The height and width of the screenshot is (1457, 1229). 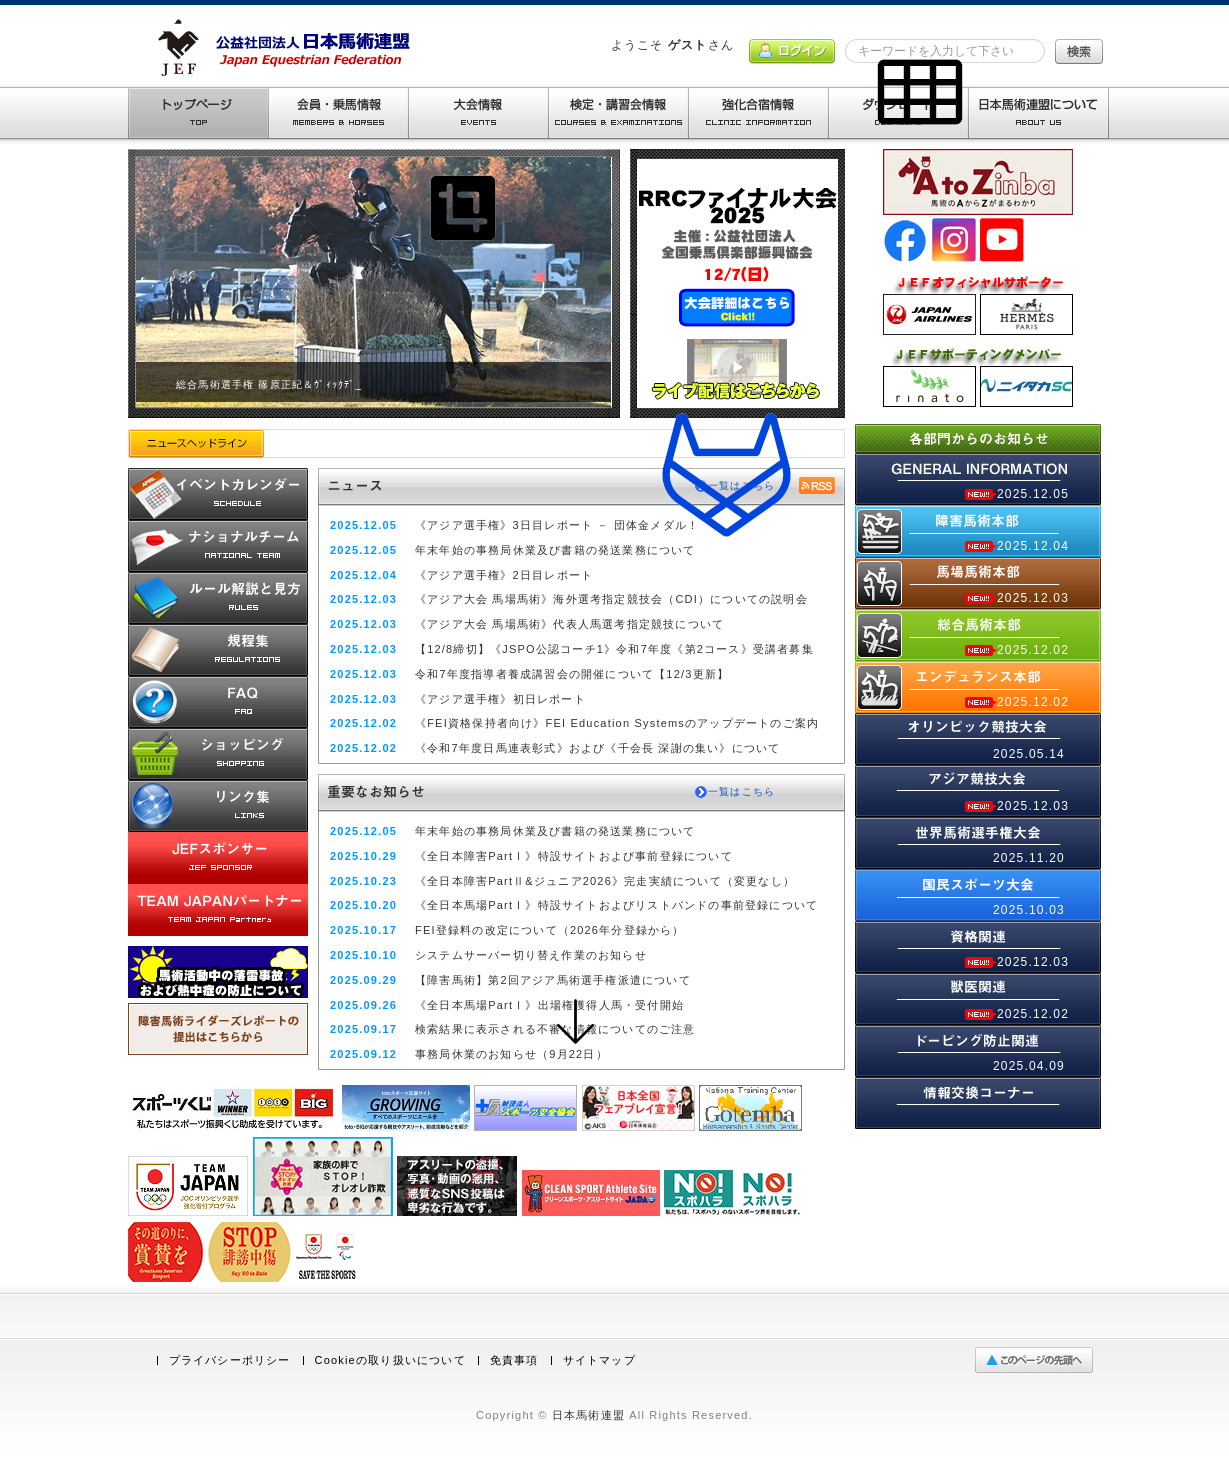 What do you see at coordinates (920, 92) in the screenshot?
I see `view all apps or menu options` at bounding box center [920, 92].